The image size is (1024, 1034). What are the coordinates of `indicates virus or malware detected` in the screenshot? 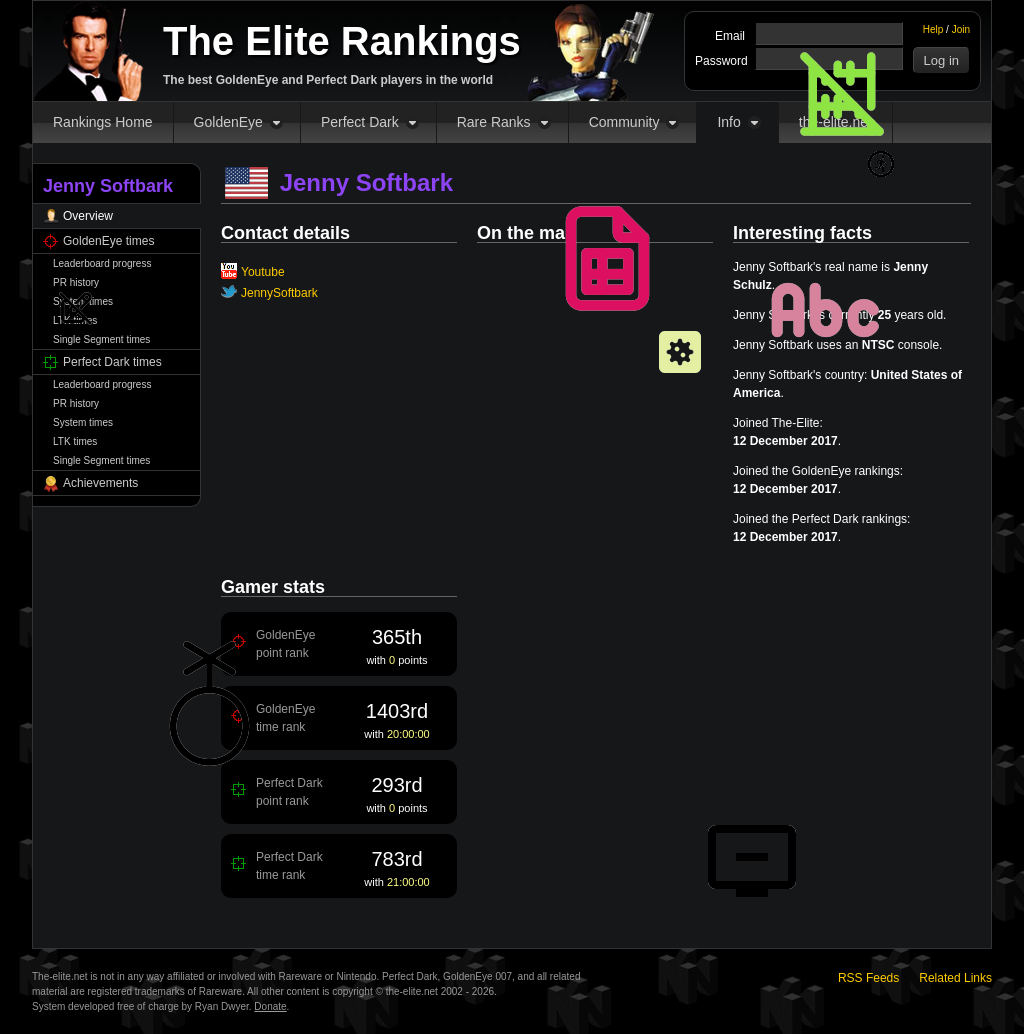 It's located at (680, 352).